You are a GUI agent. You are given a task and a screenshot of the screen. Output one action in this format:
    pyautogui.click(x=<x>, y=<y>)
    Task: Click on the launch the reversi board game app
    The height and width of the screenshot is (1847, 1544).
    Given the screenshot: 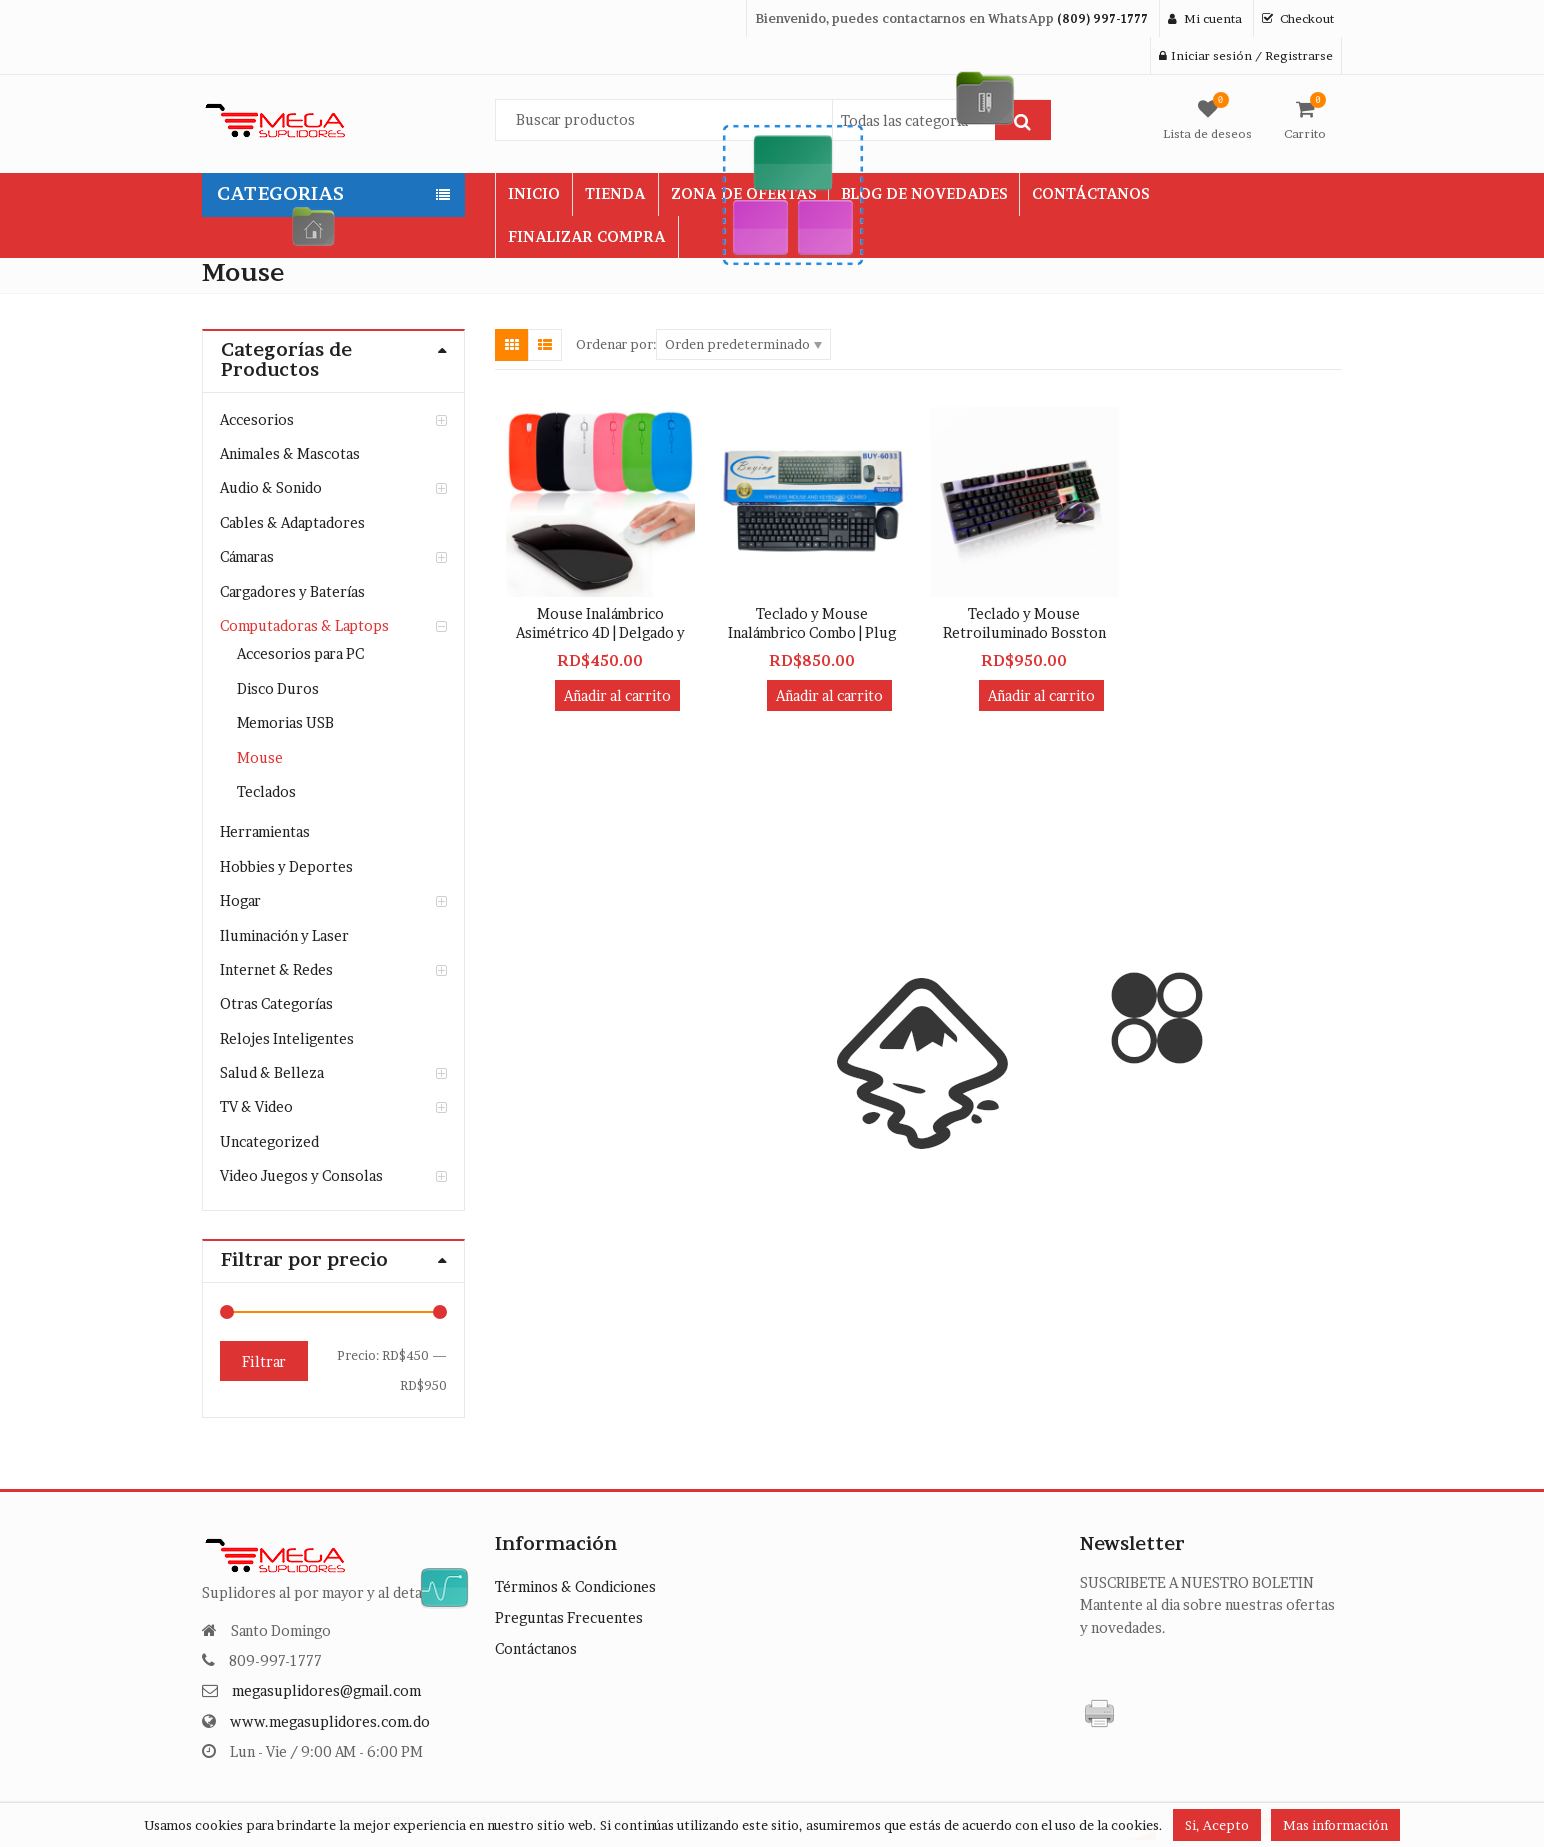 What is the action you would take?
    pyautogui.click(x=1157, y=1018)
    